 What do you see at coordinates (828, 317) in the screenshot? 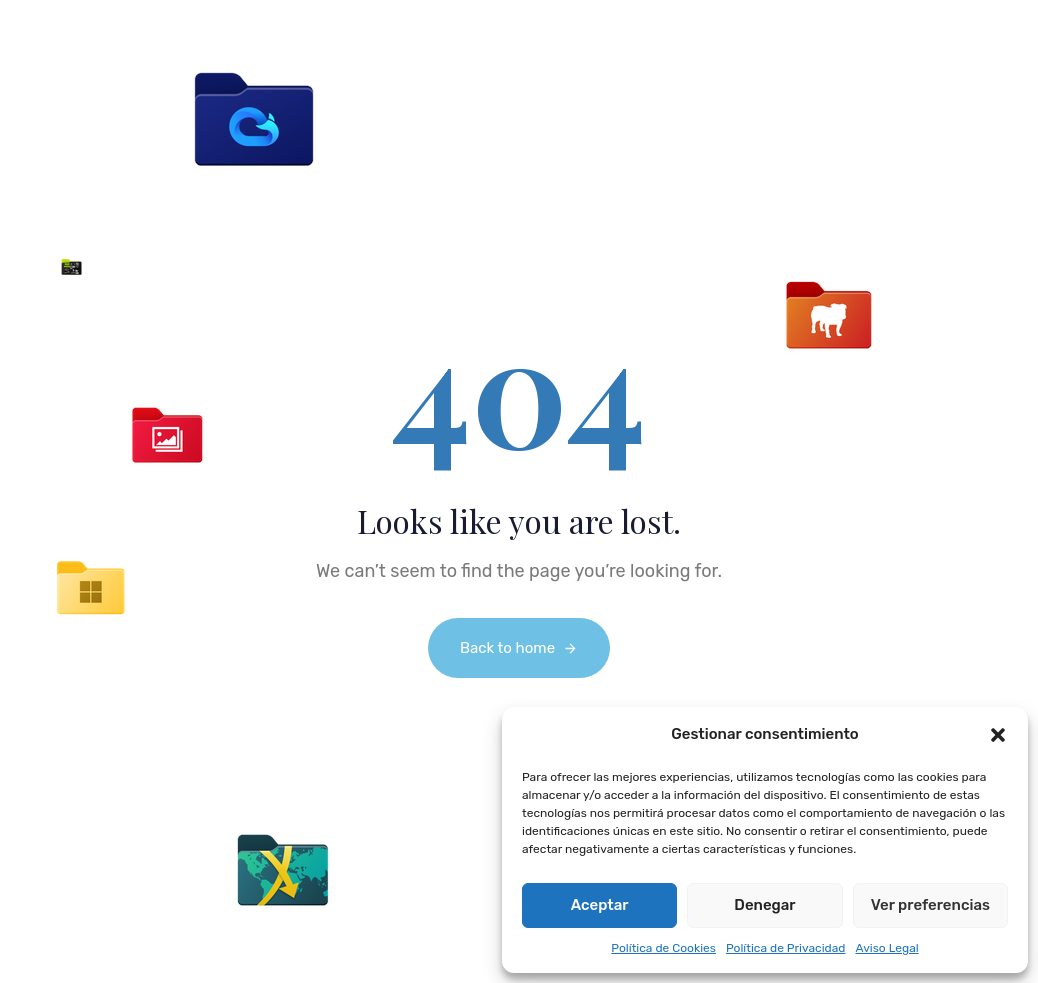
I see `open bullguard antivirus folder` at bounding box center [828, 317].